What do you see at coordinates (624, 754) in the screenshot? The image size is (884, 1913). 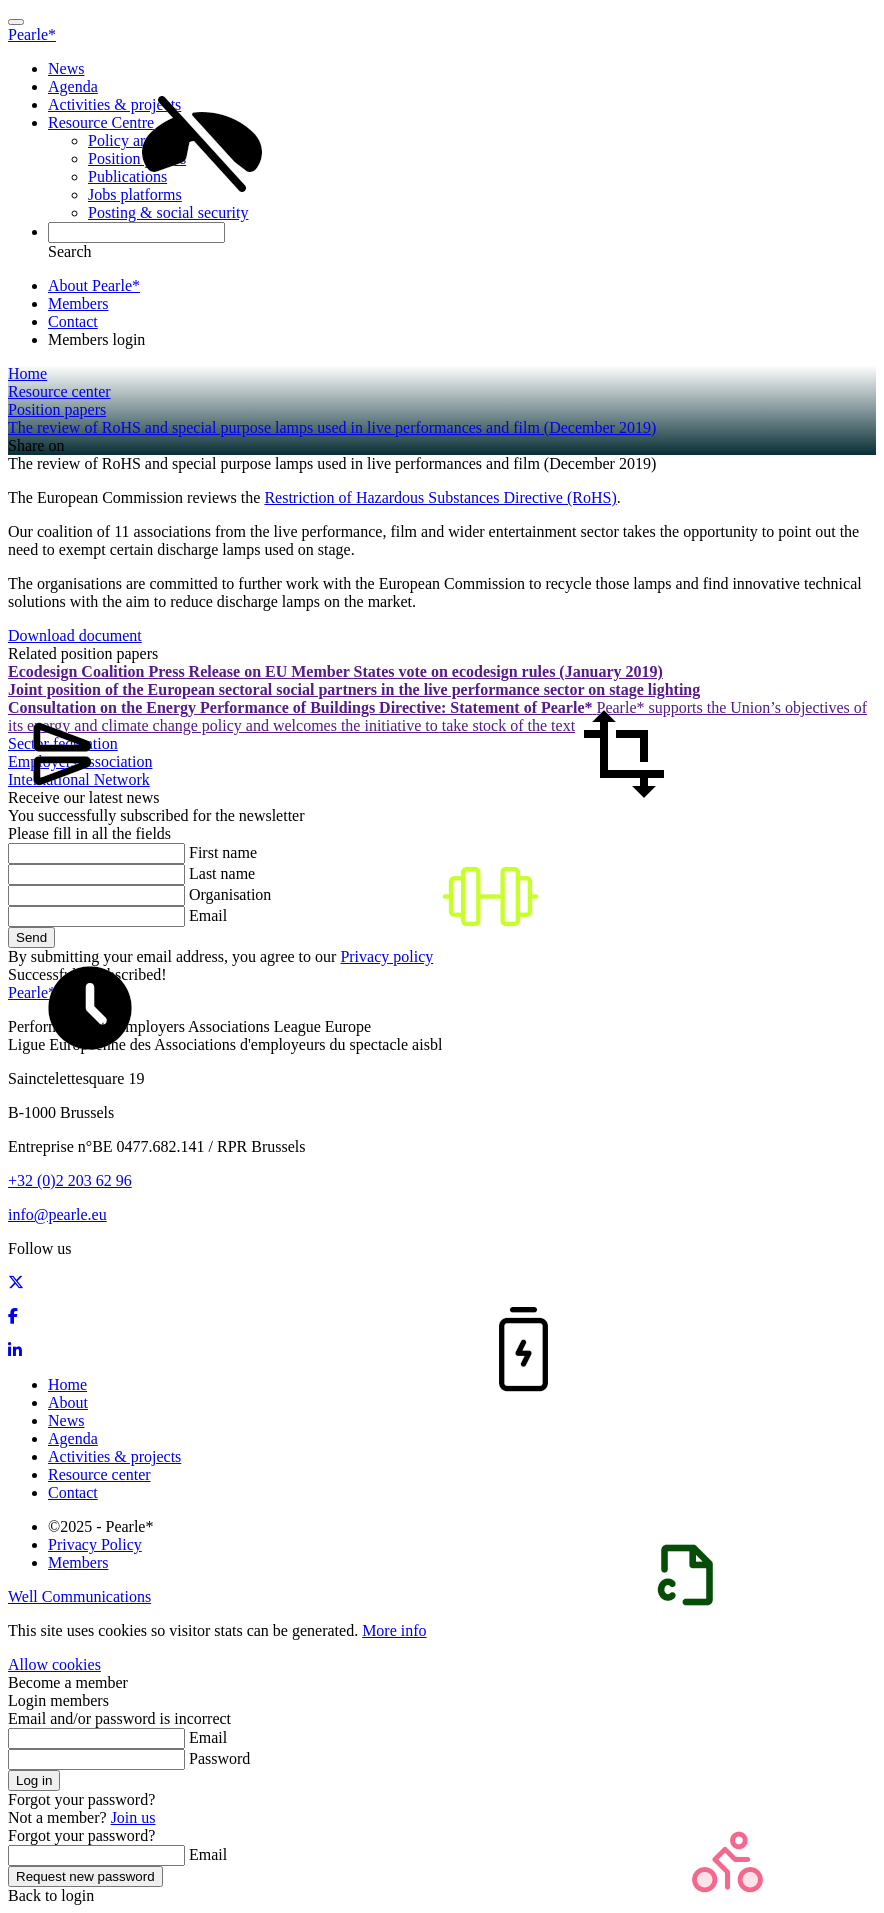 I see `transform or resize an image` at bounding box center [624, 754].